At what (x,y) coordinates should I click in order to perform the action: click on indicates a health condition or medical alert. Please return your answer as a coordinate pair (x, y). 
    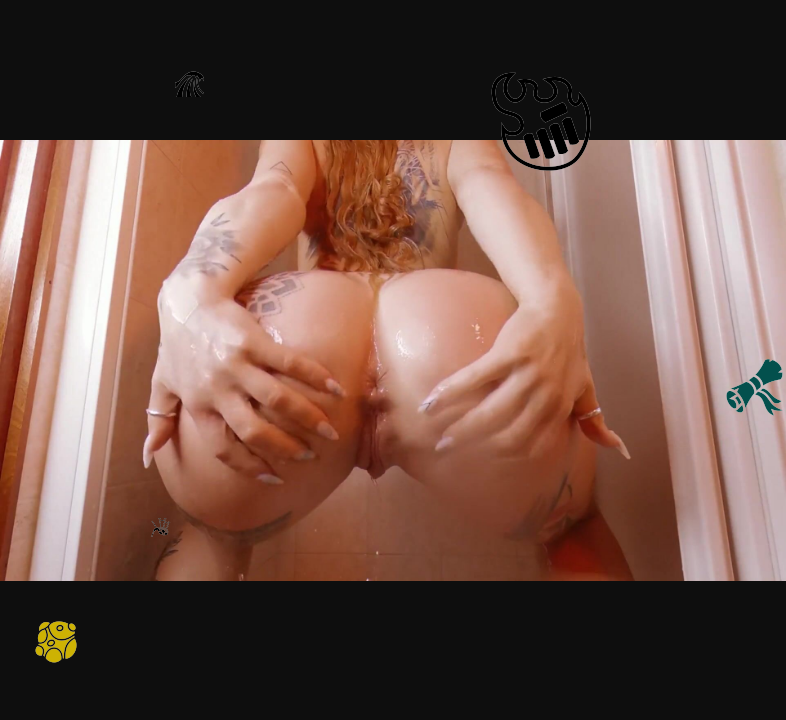
    Looking at the image, I should click on (56, 642).